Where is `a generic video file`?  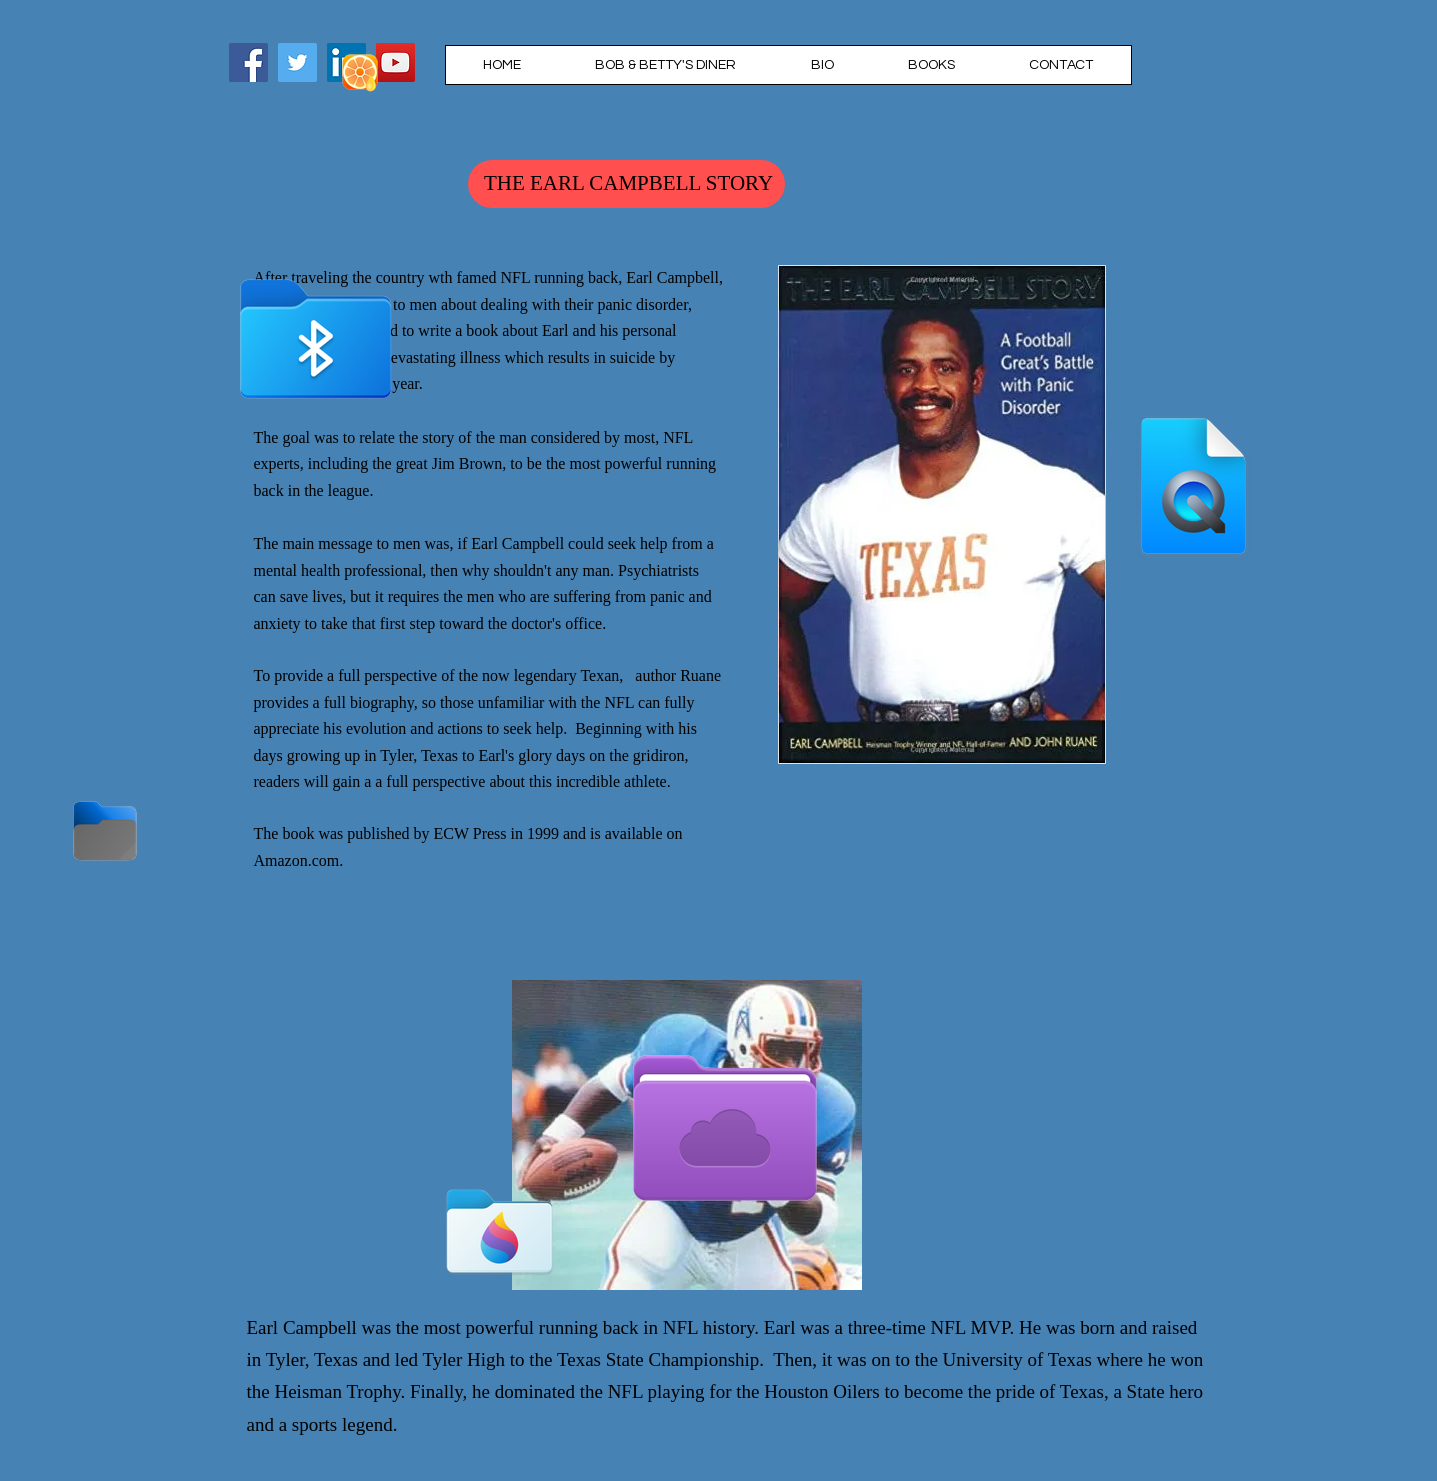
a generic video file is located at coordinates (1193, 488).